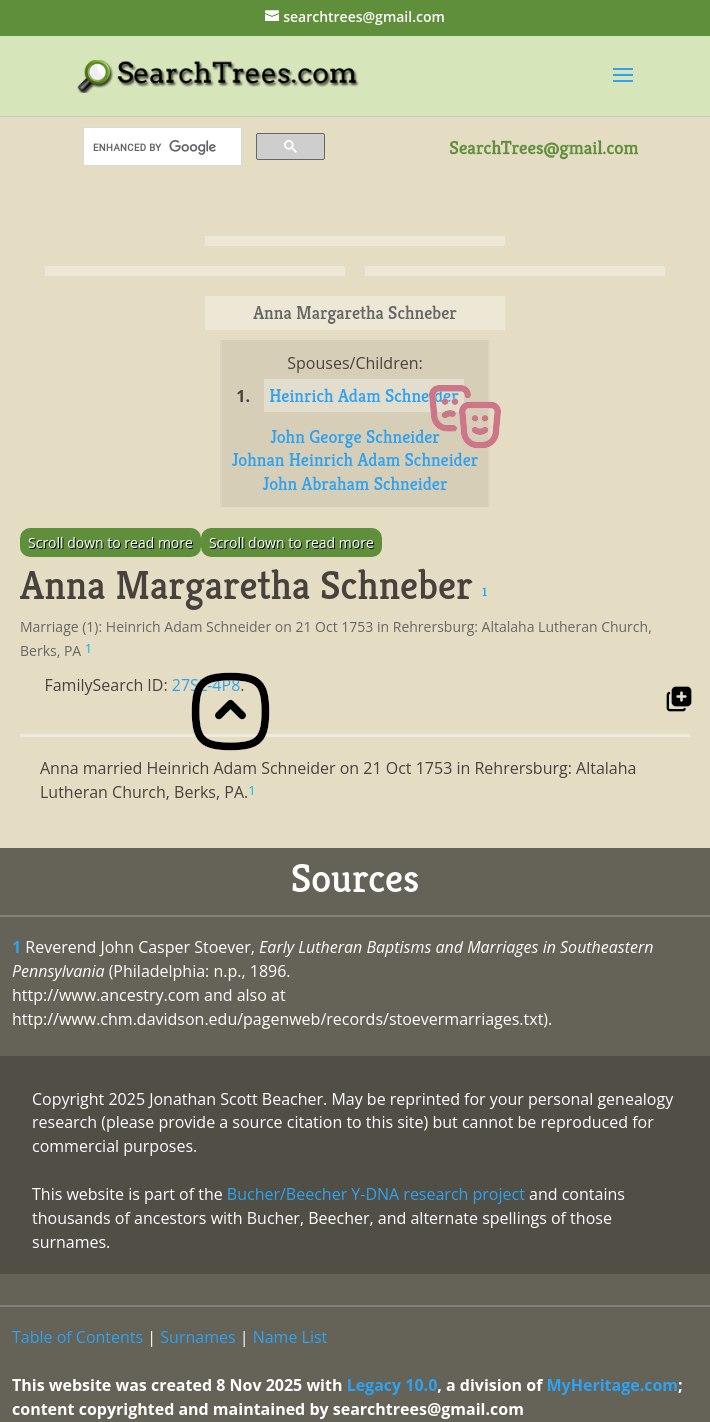  Describe the element at coordinates (465, 415) in the screenshot. I see `access theater or entertainment options` at that location.